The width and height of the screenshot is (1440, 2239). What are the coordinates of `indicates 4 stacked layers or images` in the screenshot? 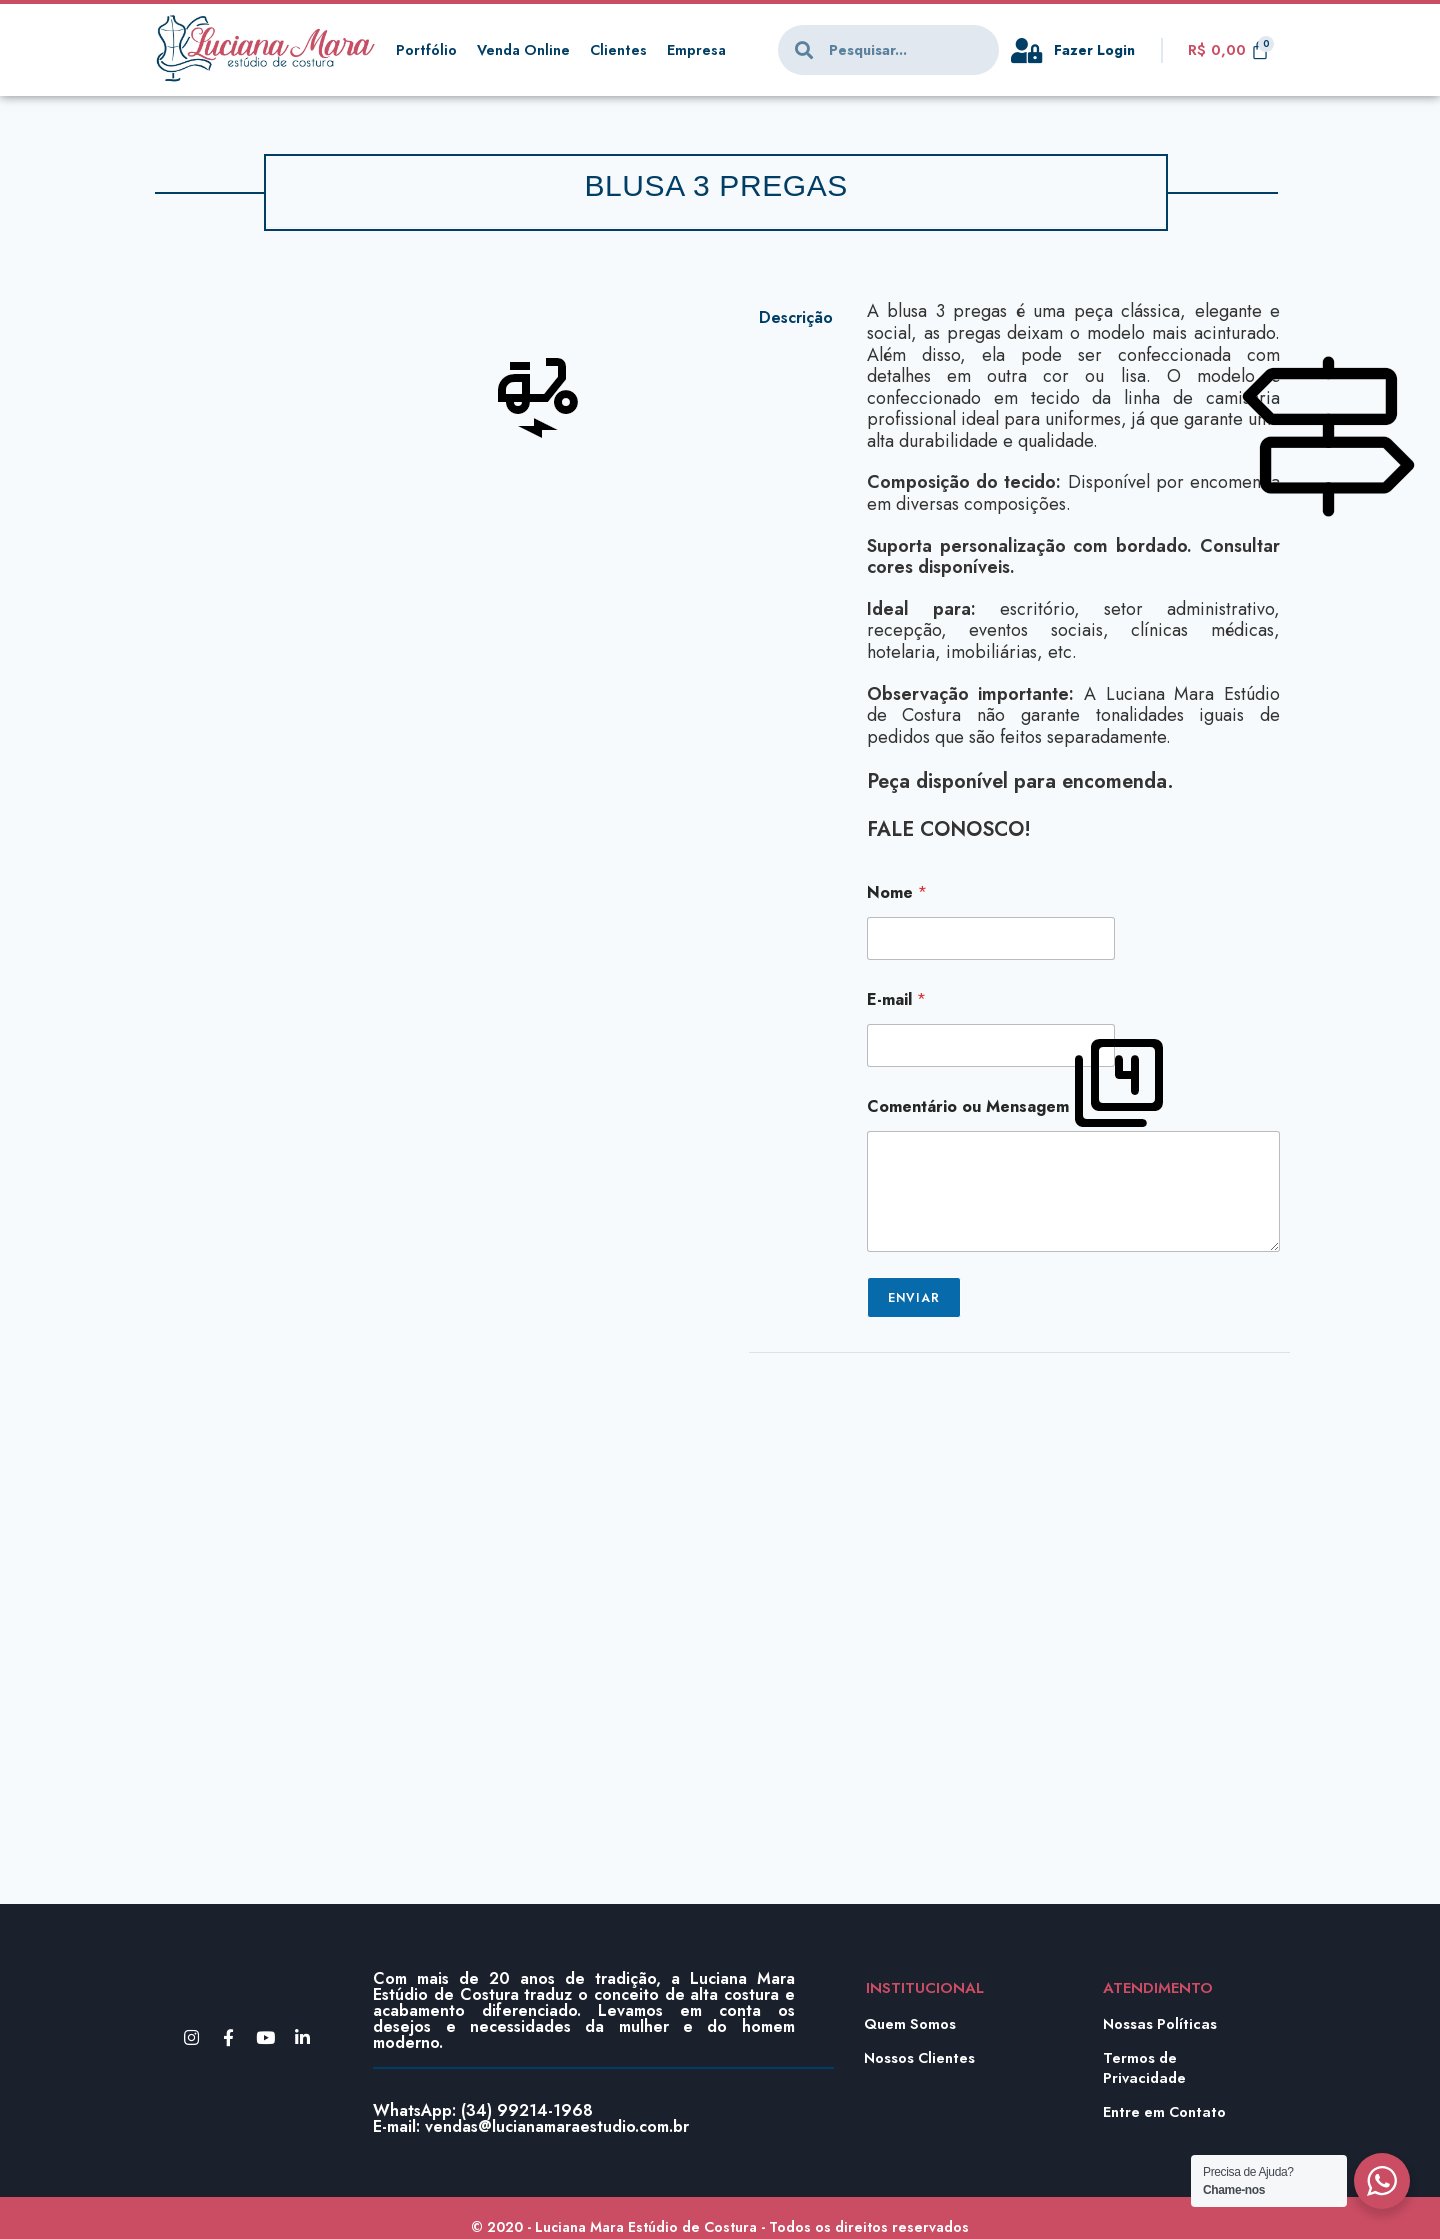 It's located at (1119, 1083).